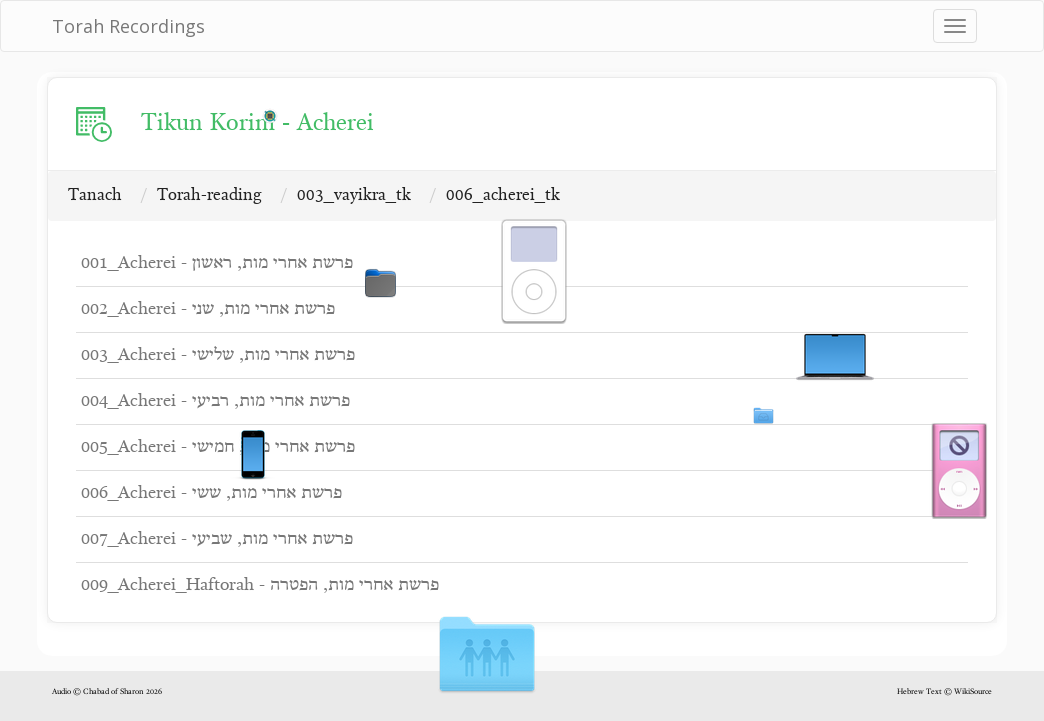 The image size is (1044, 721). What do you see at coordinates (253, 455) in the screenshot?
I see `iPhone 5c device icon for system identification` at bounding box center [253, 455].